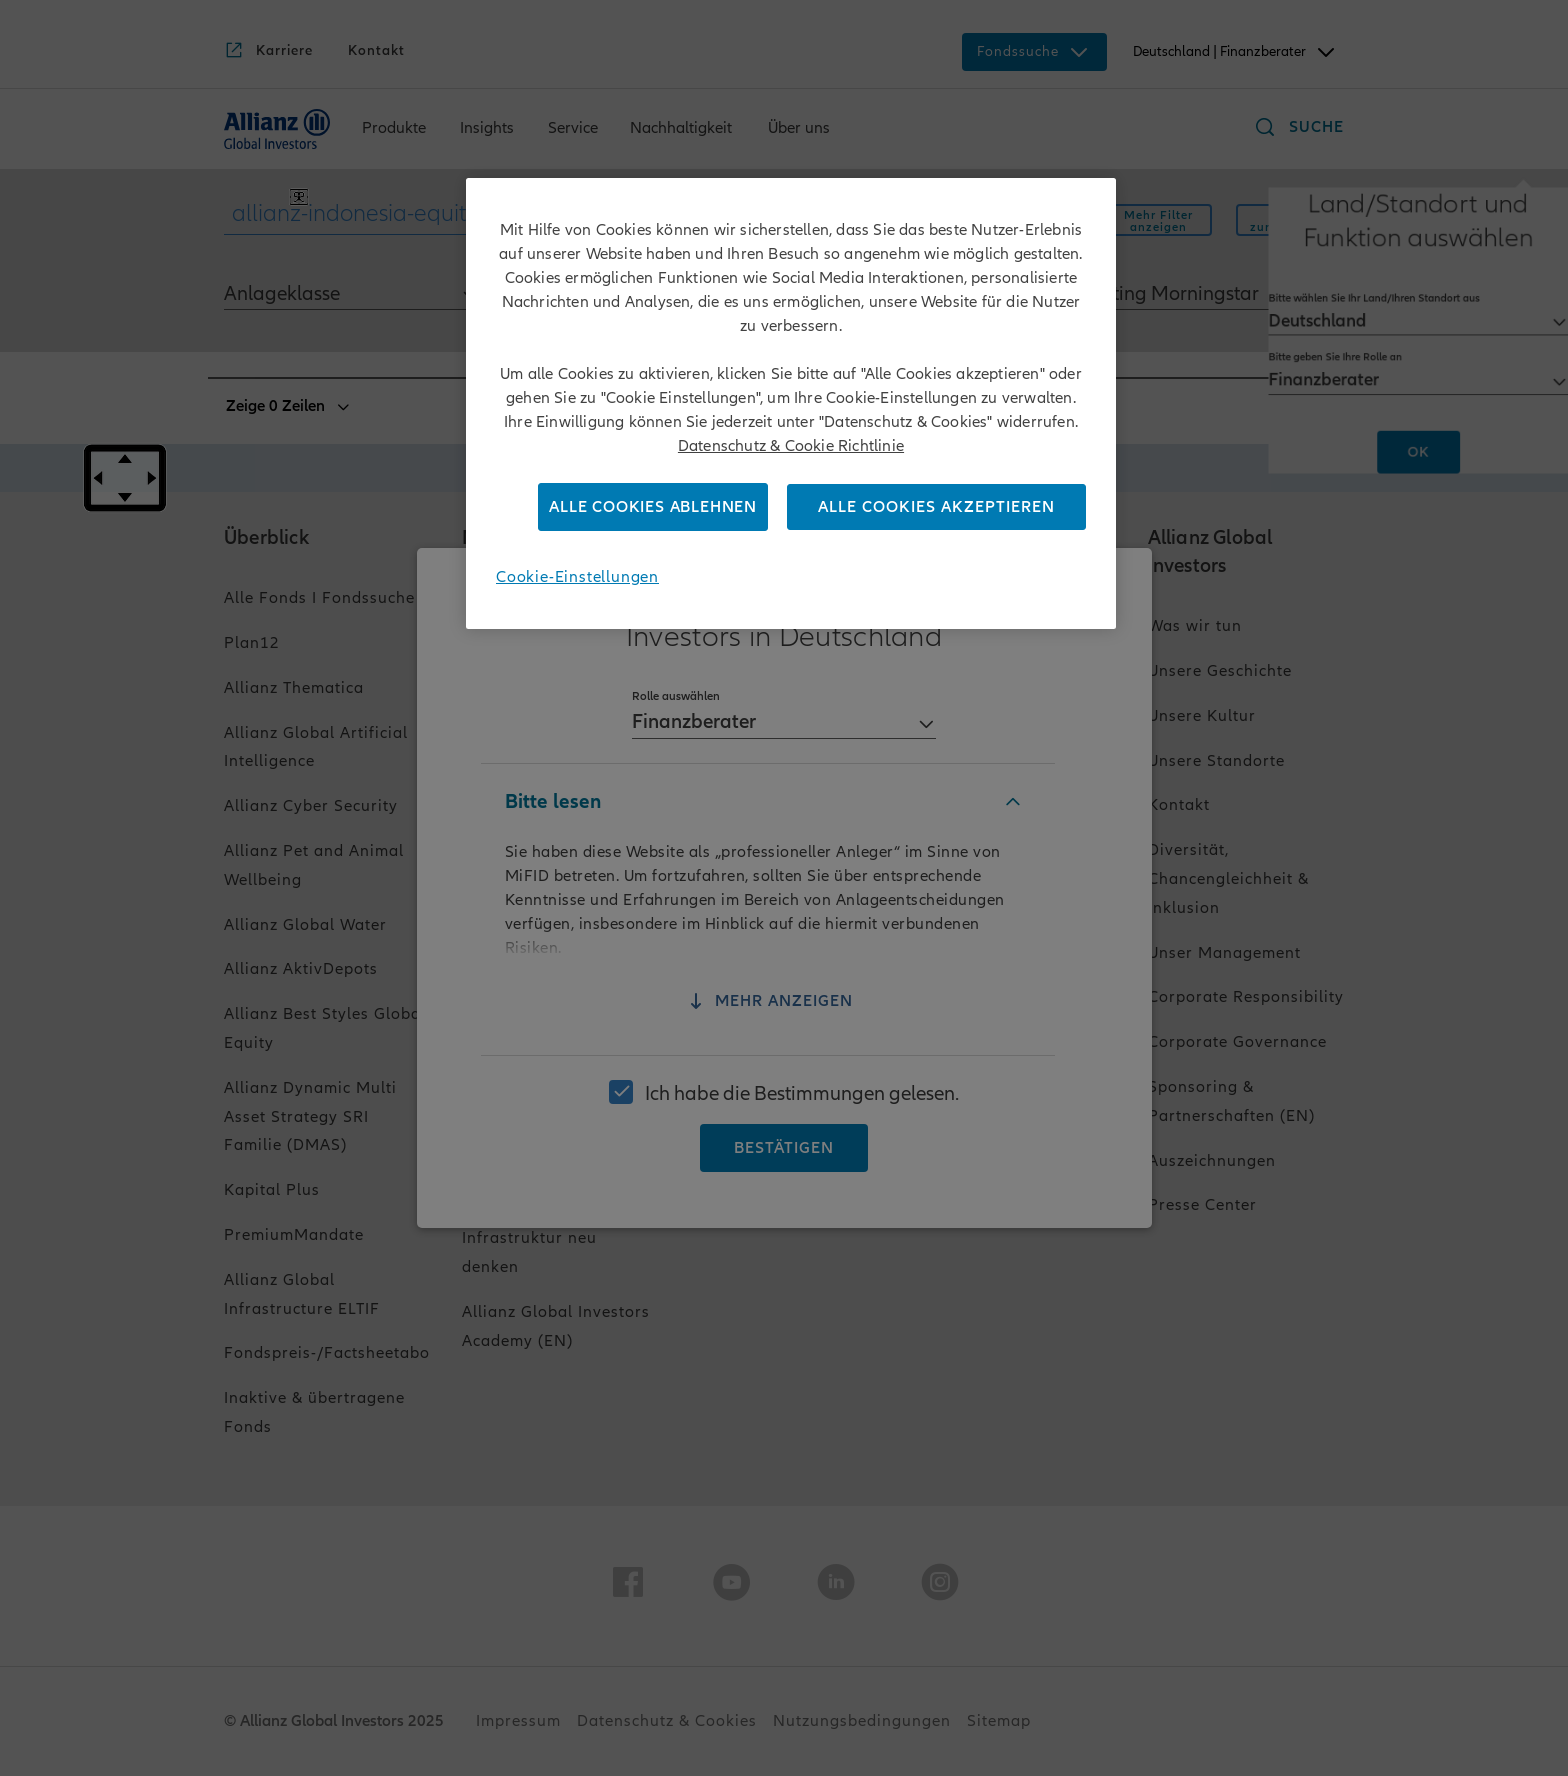  I want to click on adjust display overscan settings, so click(125, 478).